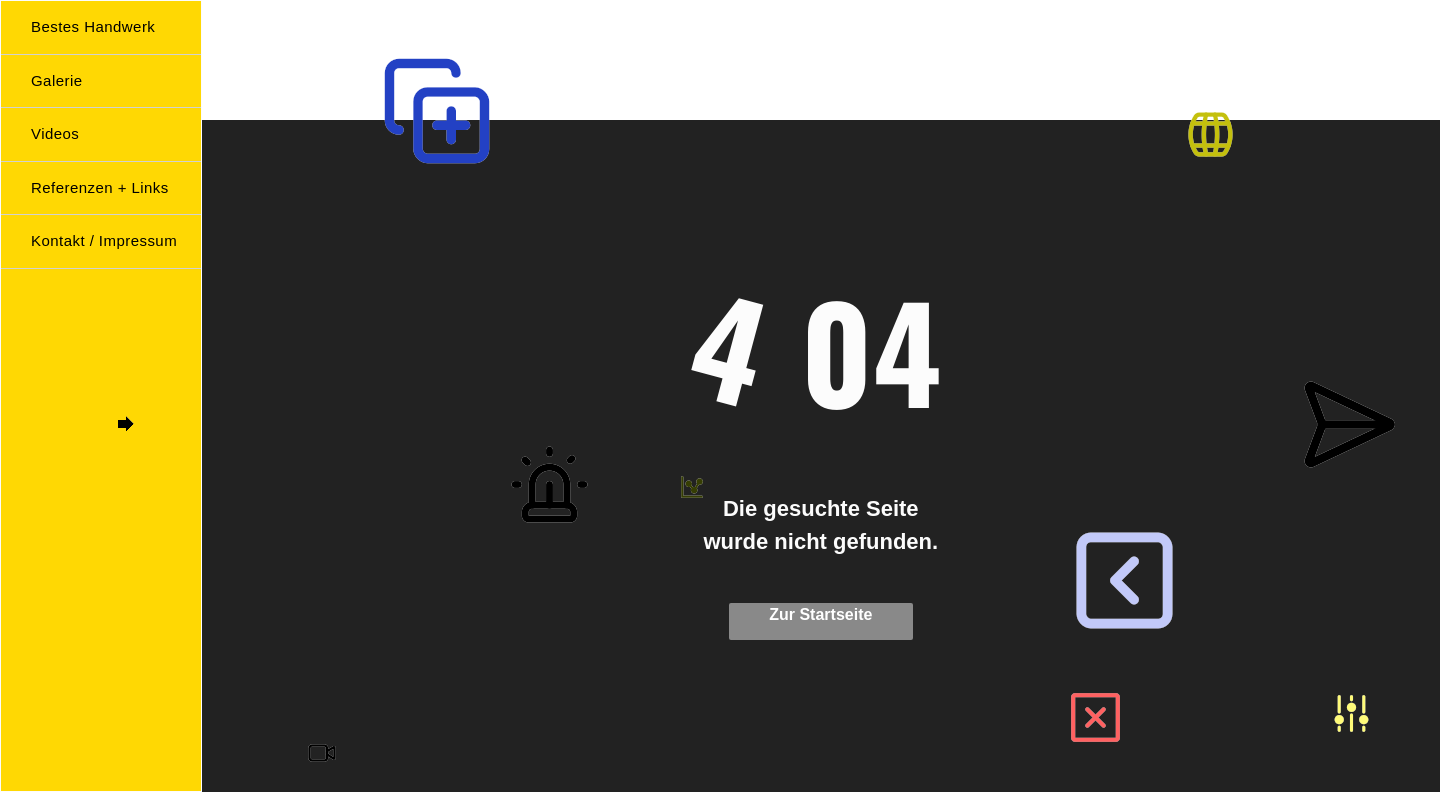 This screenshot has width=1440, height=792. Describe the element at coordinates (1095, 717) in the screenshot. I see `close or dismiss a dialog box` at that location.